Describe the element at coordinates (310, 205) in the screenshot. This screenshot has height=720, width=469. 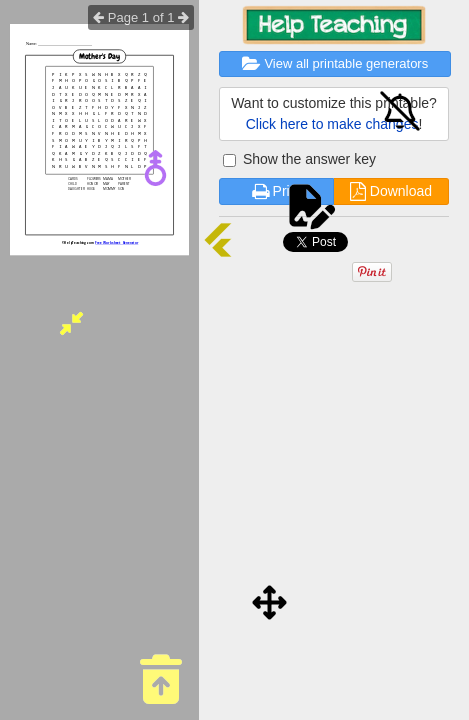
I see `sign a document` at that location.